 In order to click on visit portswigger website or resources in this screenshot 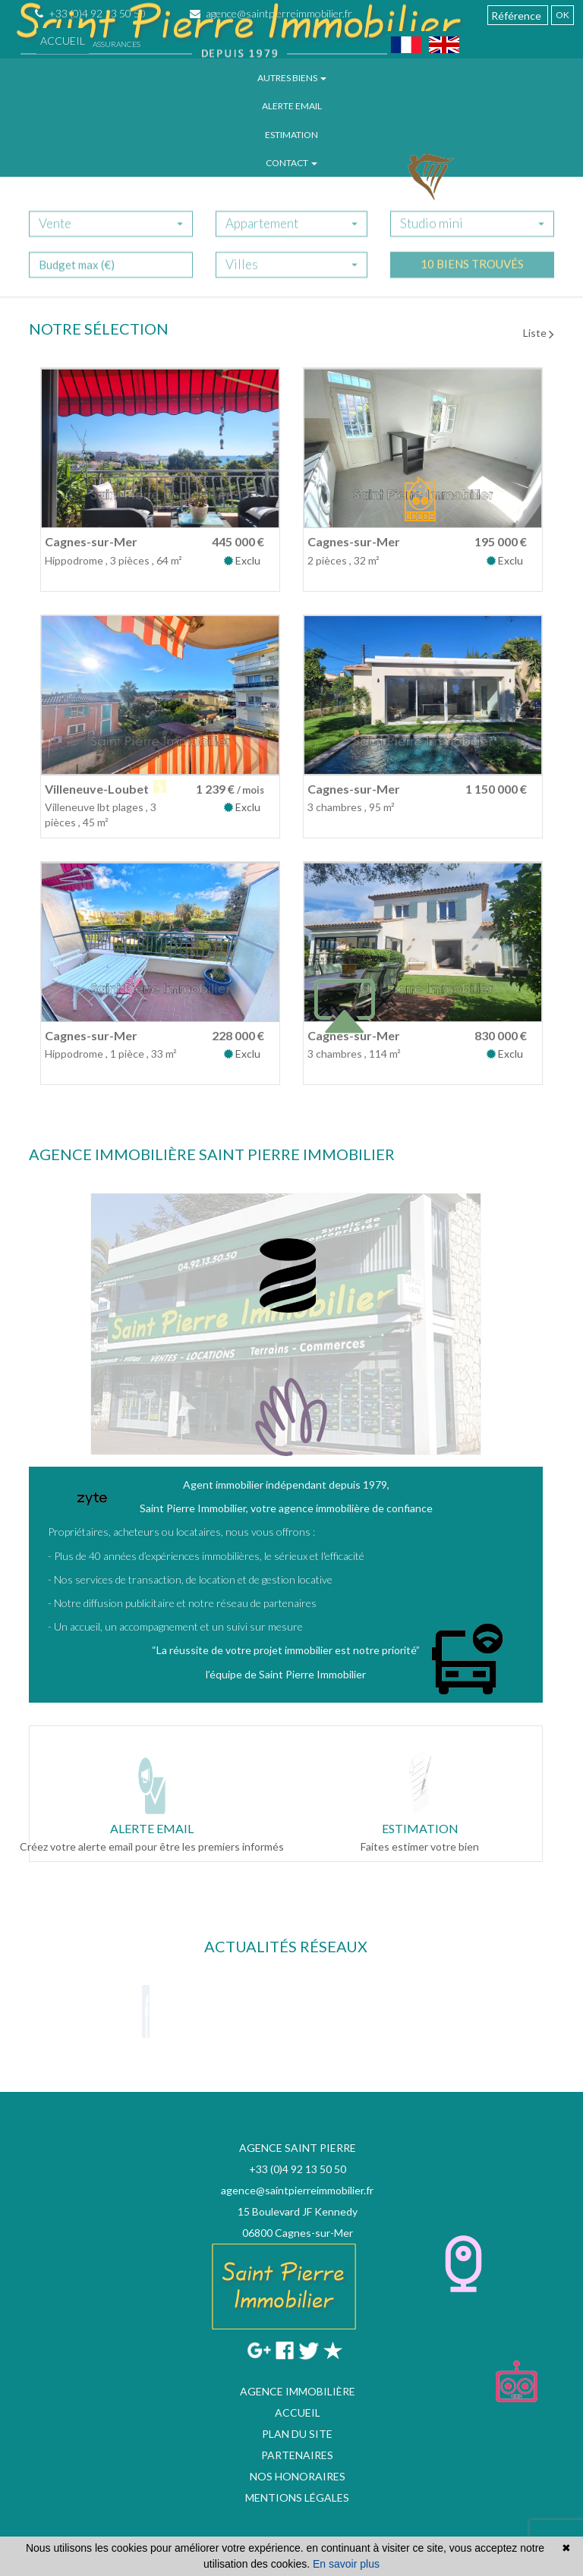, I will do `click(159, 786)`.